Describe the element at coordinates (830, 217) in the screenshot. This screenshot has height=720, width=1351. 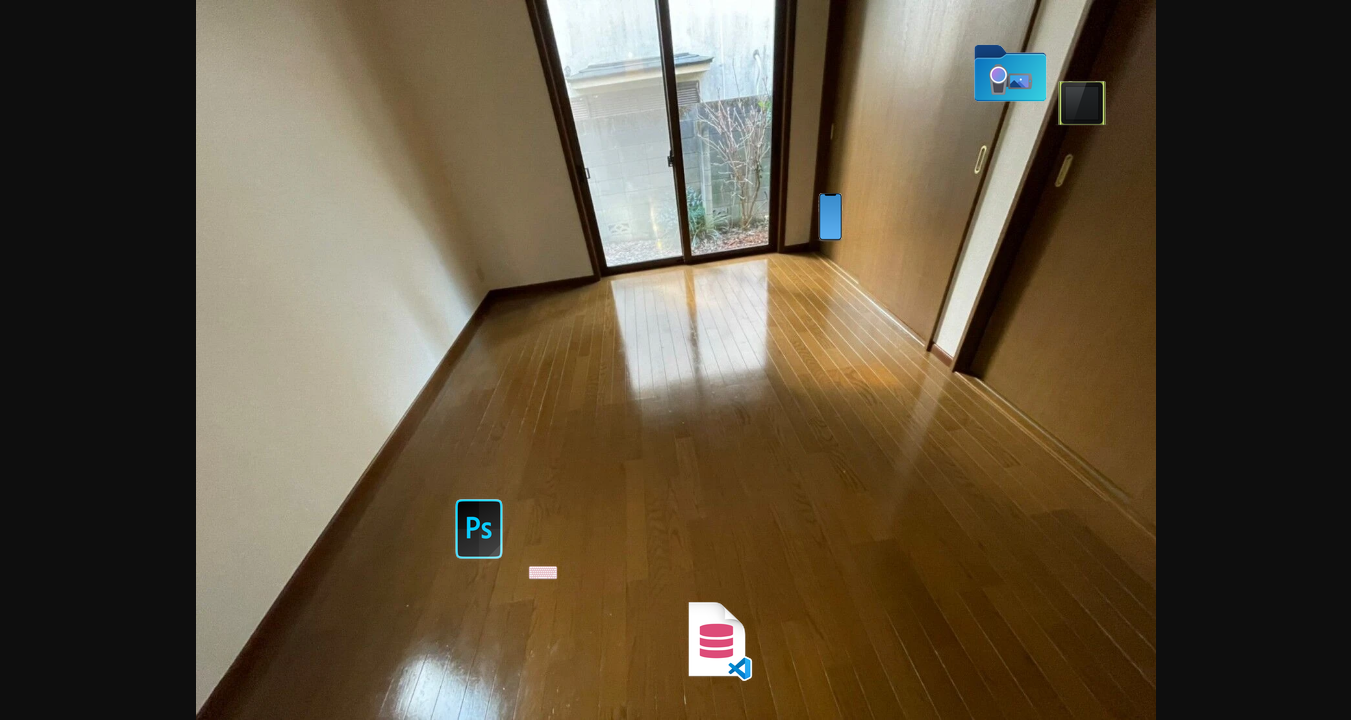
I see `view connected iPhone device` at that location.